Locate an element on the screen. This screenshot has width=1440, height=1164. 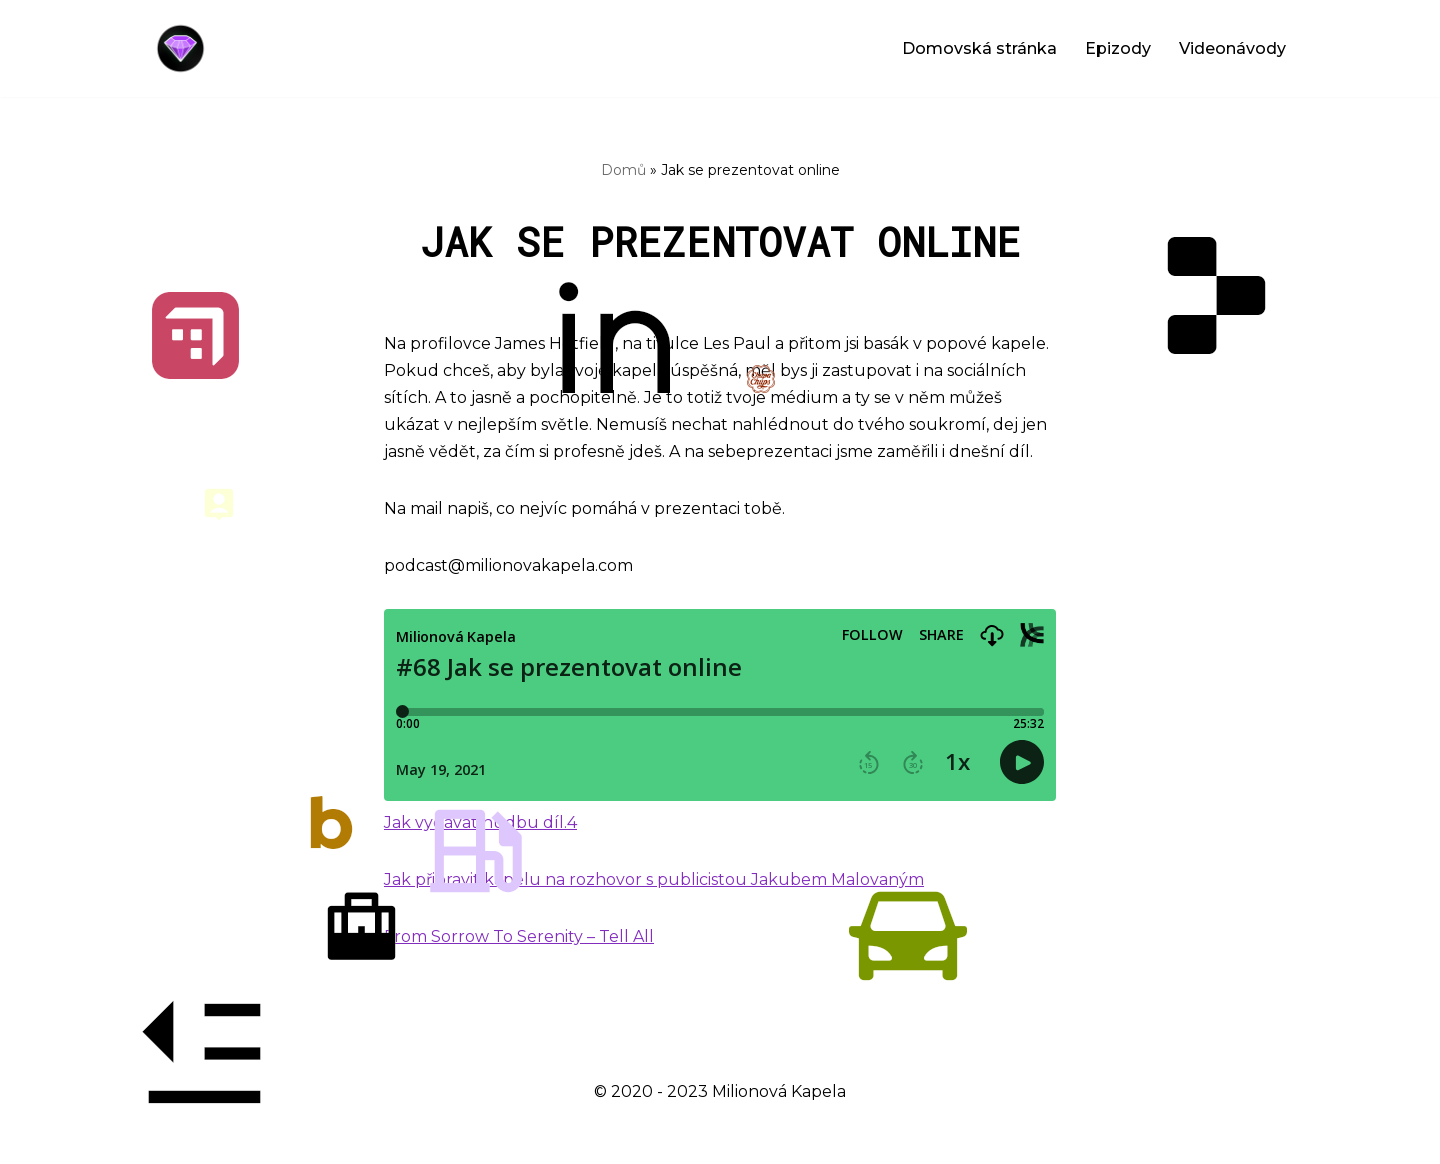
view pinned contact or account is located at coordinates (219, 503).